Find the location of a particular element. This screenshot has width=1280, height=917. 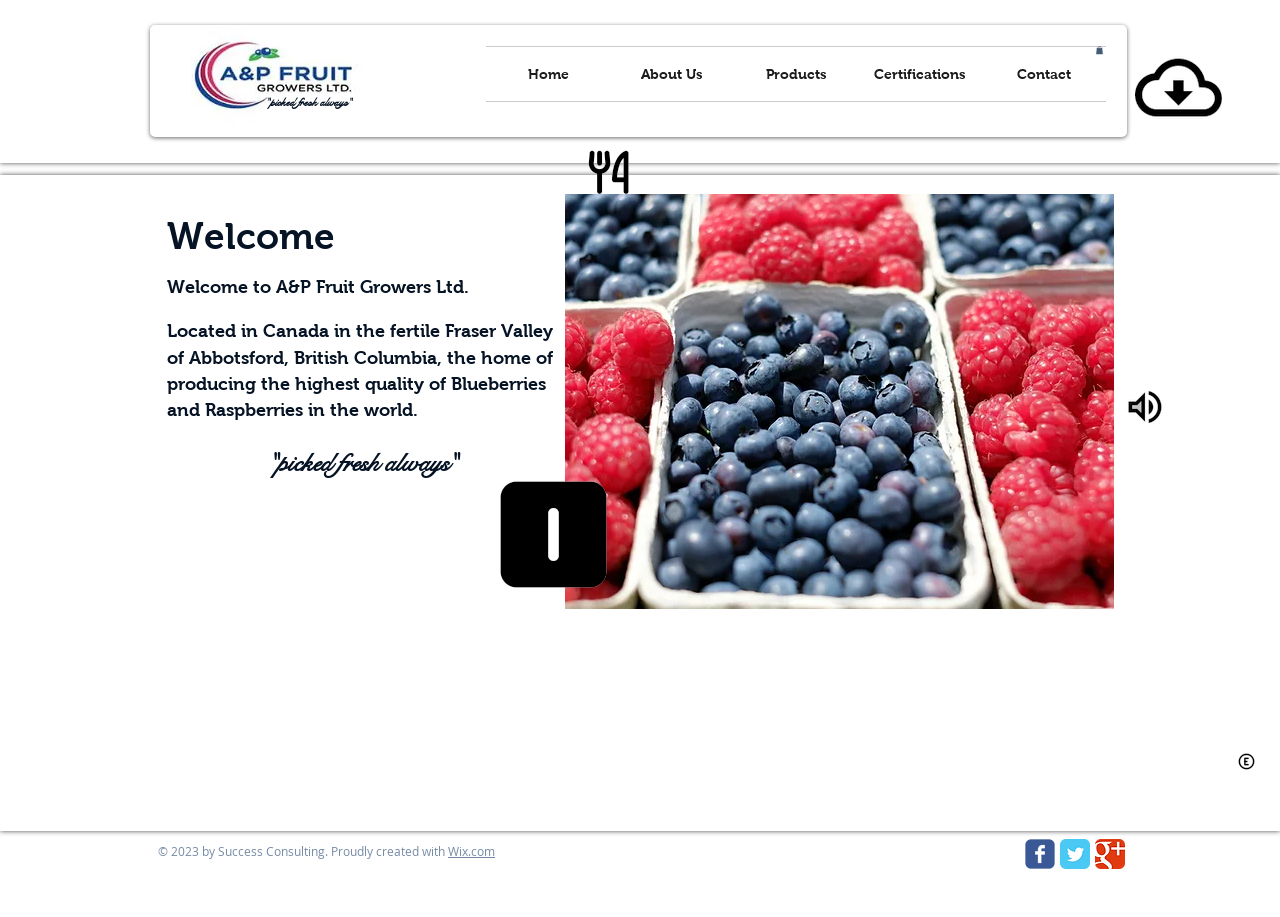

download file from cloud storage is located at coordinates (1178, 87).